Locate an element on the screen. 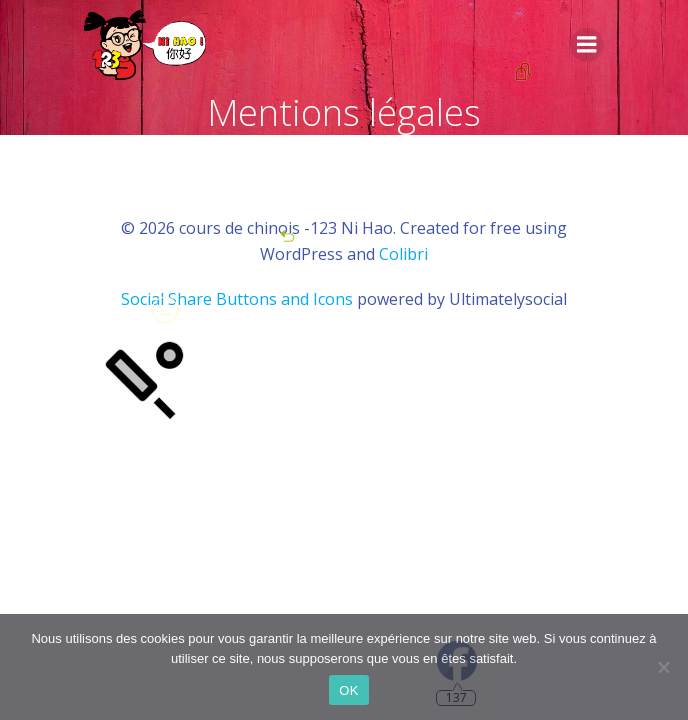  select tea or hot beverage option is located at coordinates (523, 72).